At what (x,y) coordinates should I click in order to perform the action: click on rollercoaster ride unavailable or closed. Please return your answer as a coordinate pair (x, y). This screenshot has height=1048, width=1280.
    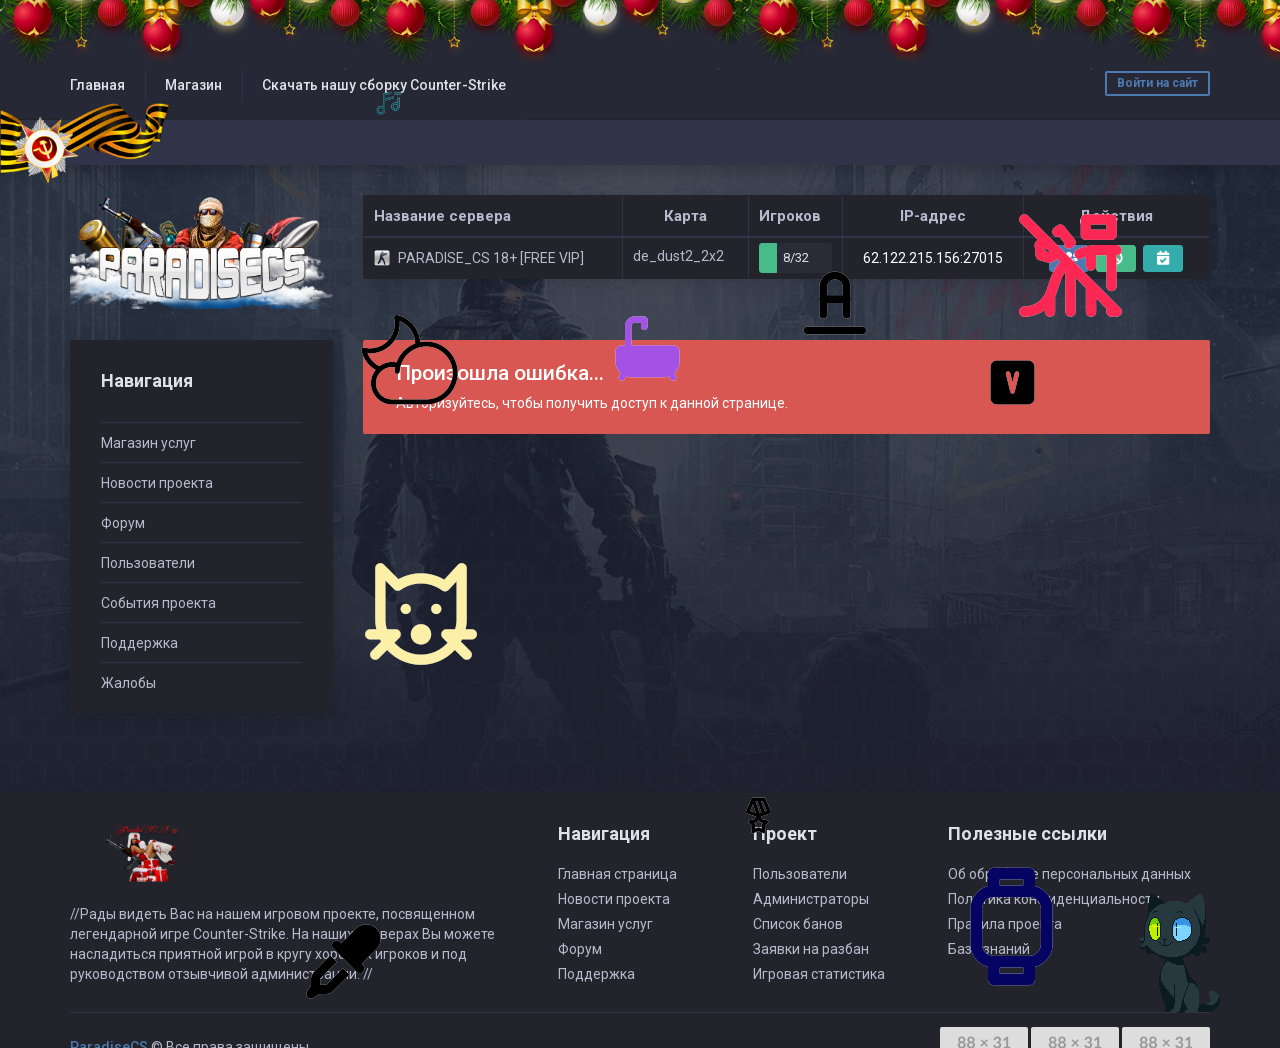
    Looking at the image, I should click on (1070, 265).